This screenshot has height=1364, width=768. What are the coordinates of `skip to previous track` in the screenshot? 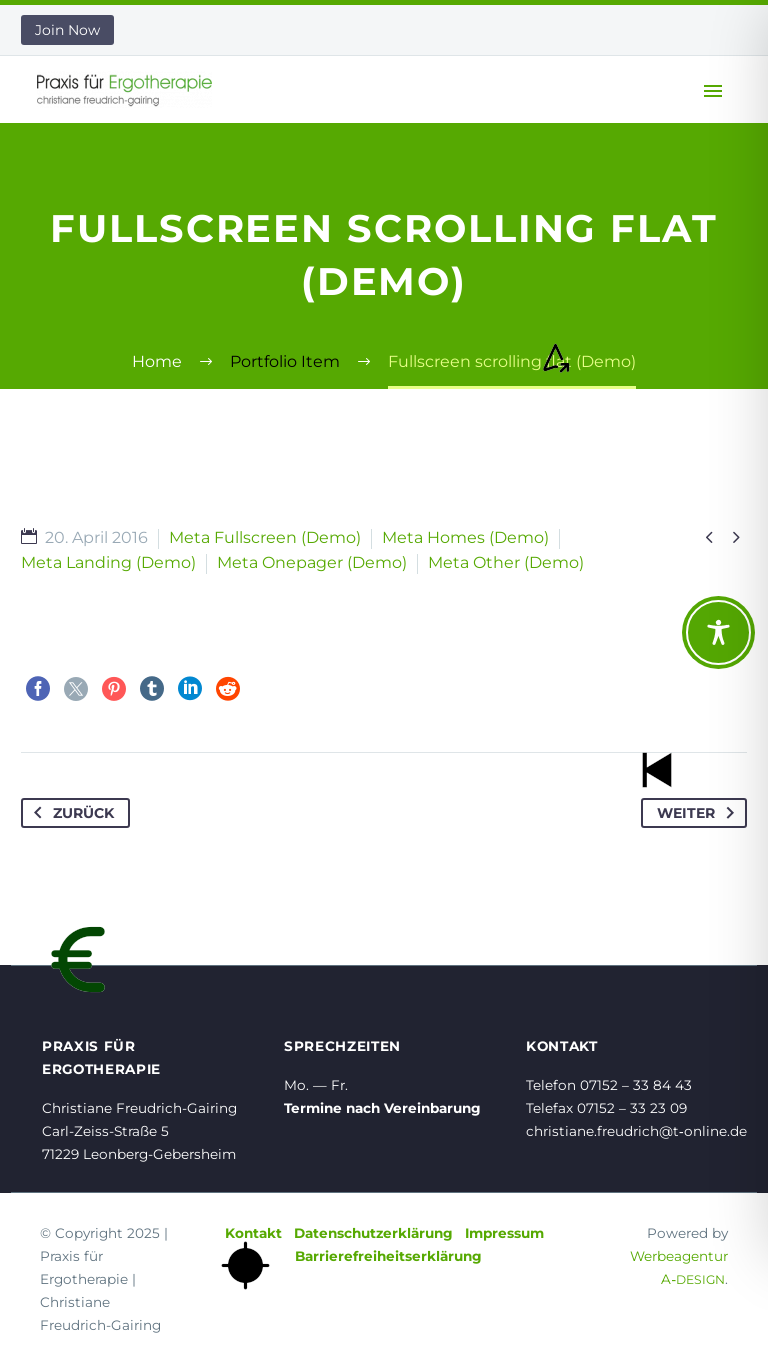 It's located at (657, 770).